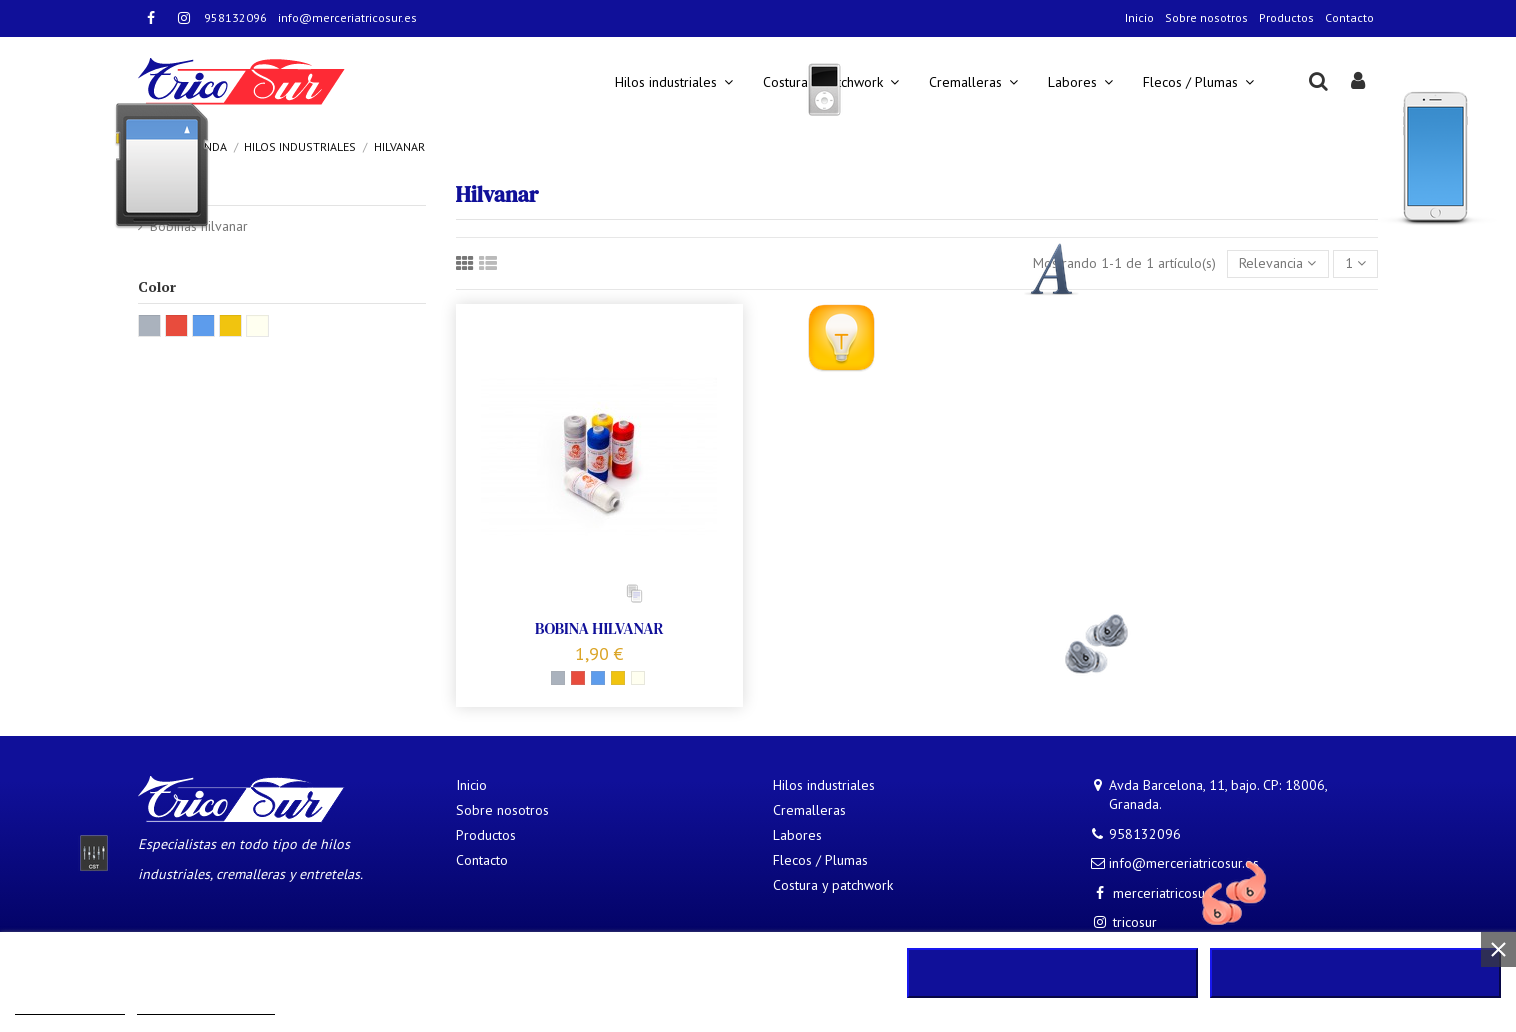 This screenshot has width=1516, height=1032. What do you see at coordinates (1050, 267) in the screenshot?
I see `access font settings and typography preferences` at bounding box center [1050, 267].